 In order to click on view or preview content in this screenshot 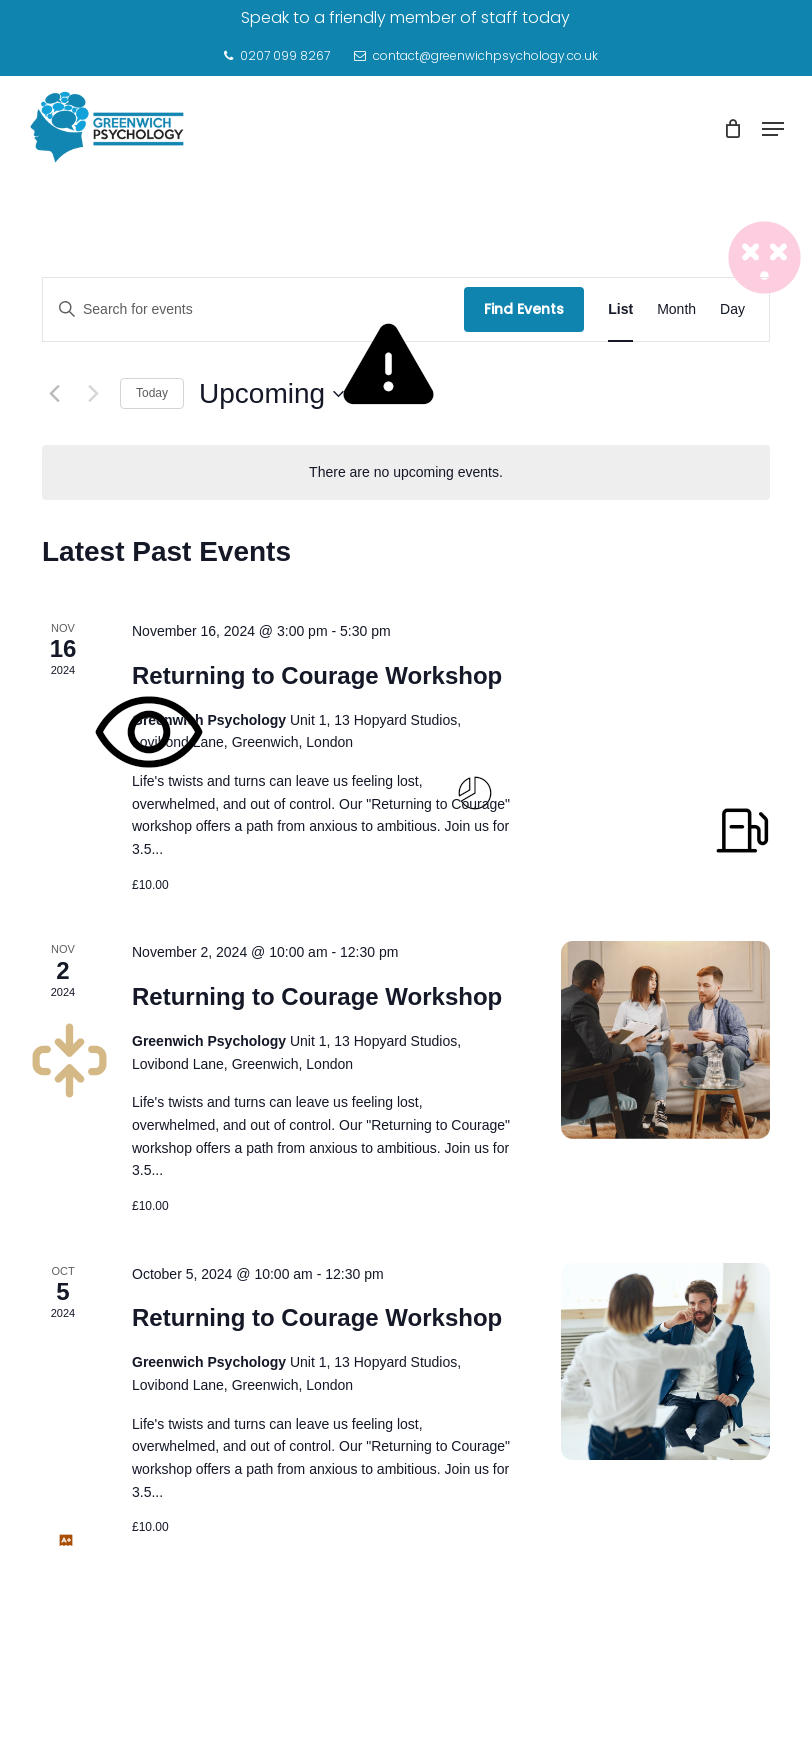, I will do `click(149, 732)`.